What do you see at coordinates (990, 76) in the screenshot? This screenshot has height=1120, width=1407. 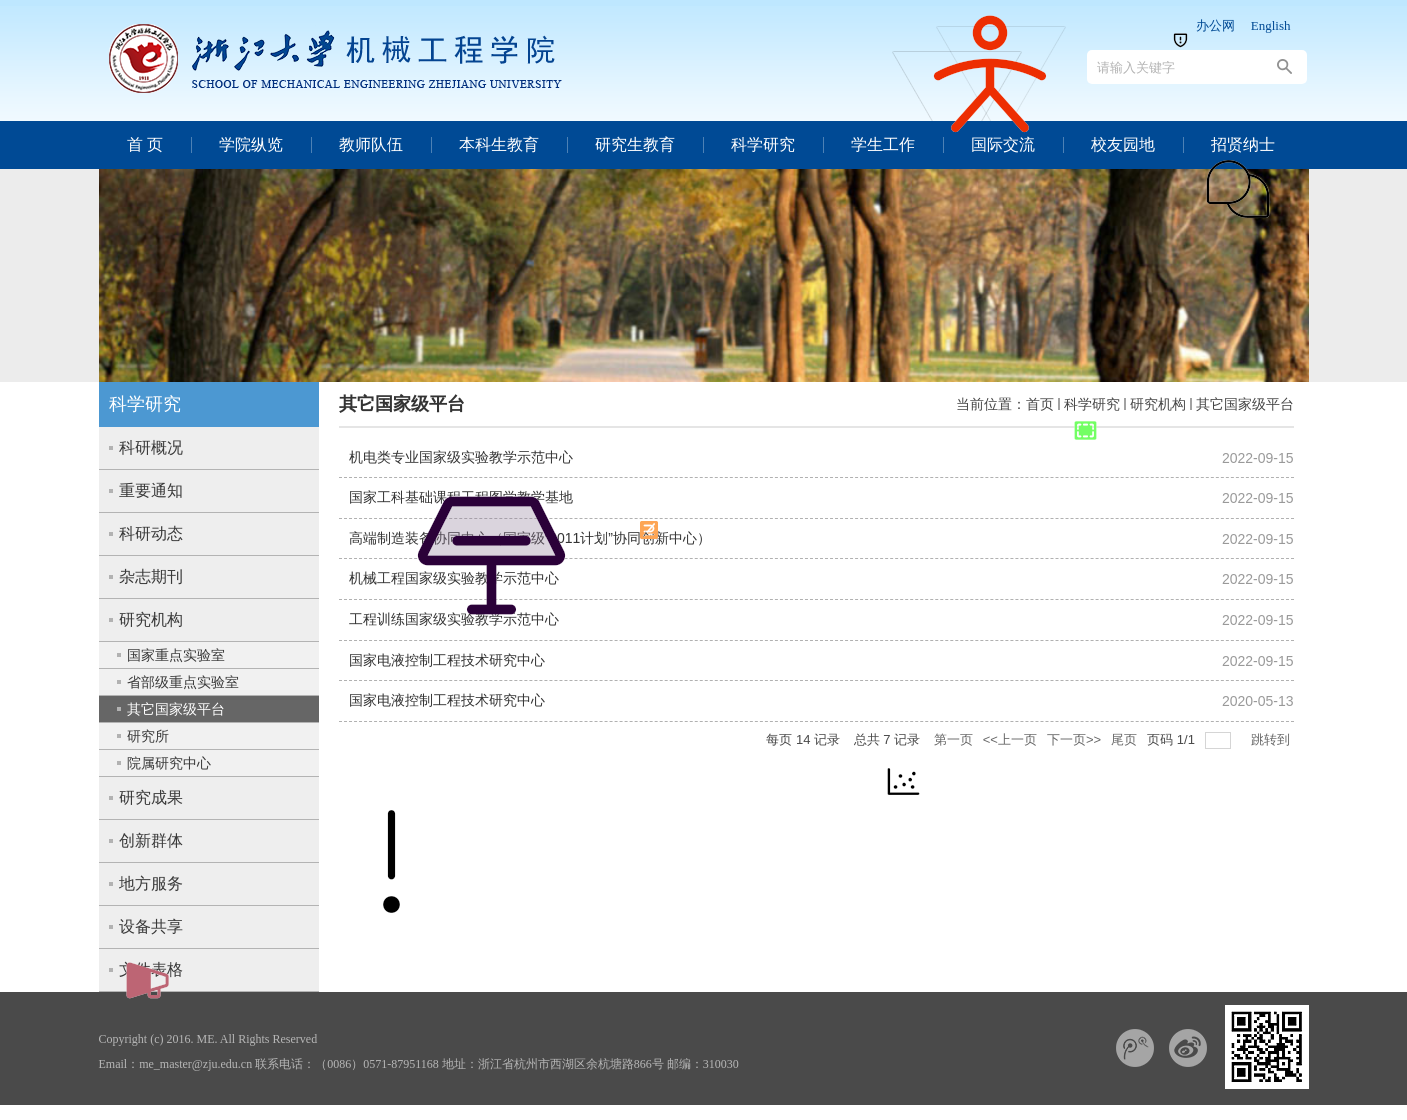 I see `view user profile` at bounding box center [990, 76].